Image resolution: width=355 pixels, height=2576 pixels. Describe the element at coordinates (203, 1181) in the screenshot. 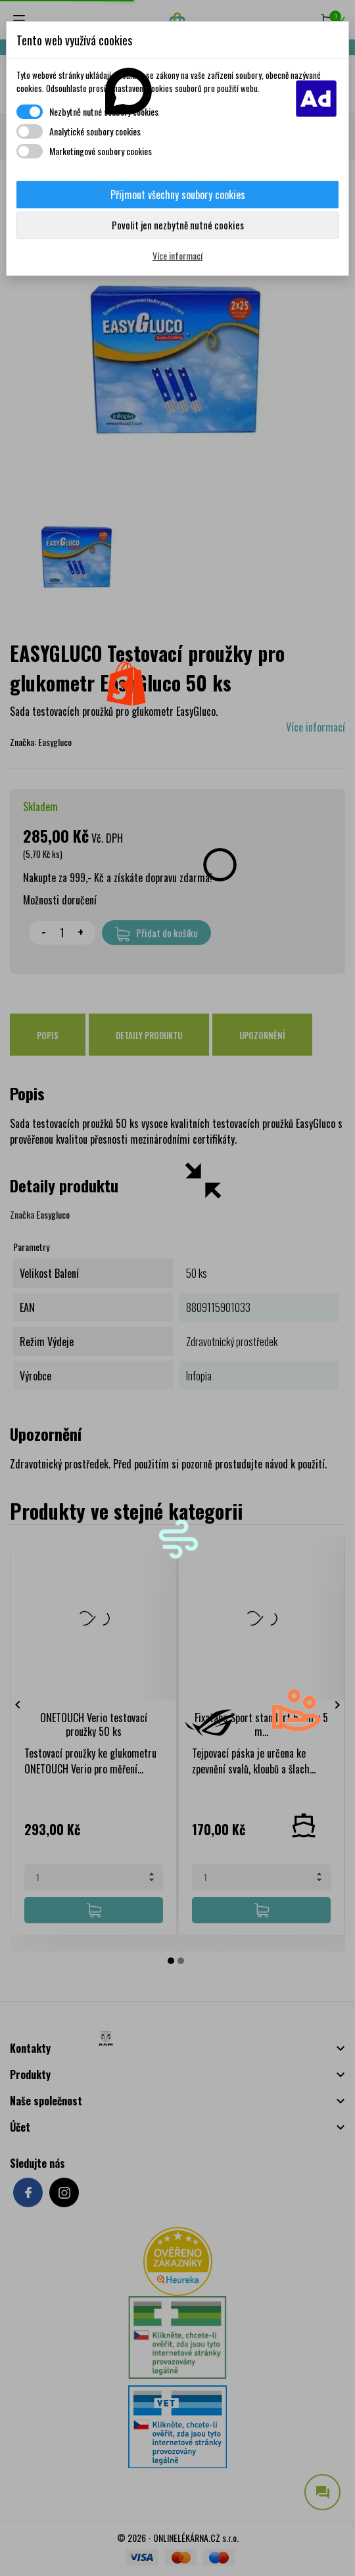

I see `collapse or minimize an expanded view` at that location.